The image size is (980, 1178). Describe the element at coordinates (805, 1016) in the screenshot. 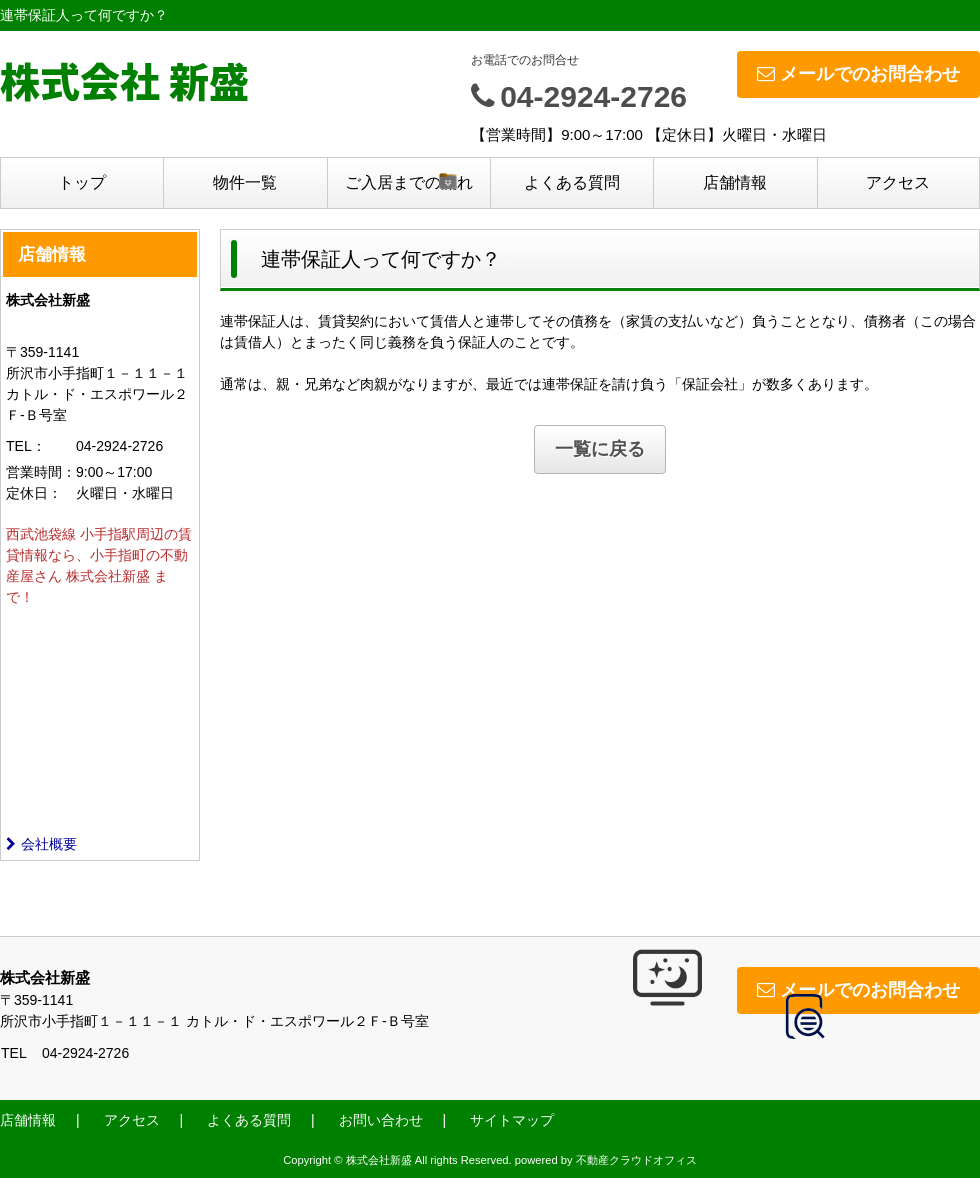

I see `open document viewer app` at that location.